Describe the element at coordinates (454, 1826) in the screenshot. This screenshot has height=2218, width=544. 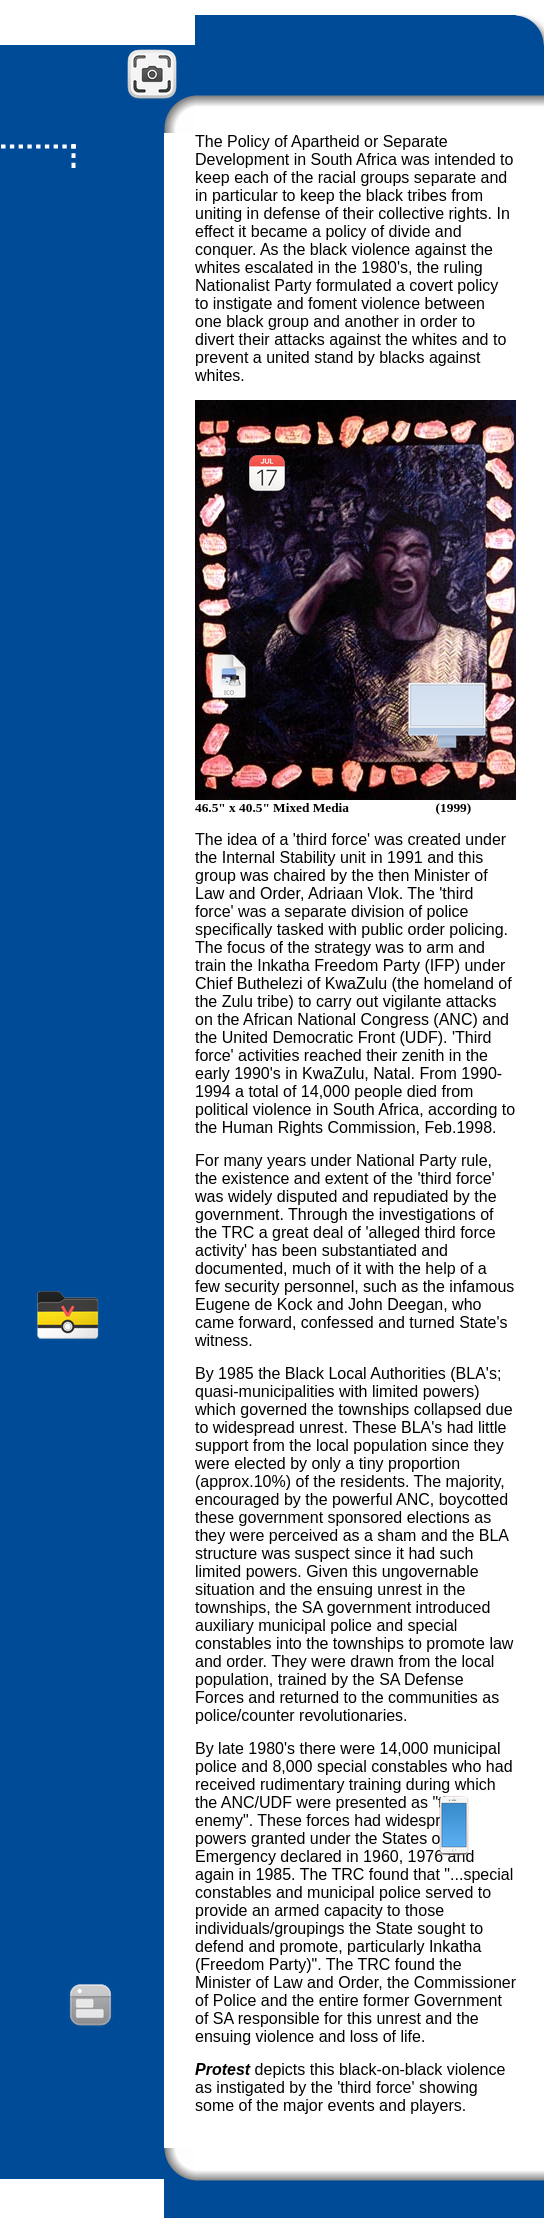
I see `manage connected iPhone device` at that location.